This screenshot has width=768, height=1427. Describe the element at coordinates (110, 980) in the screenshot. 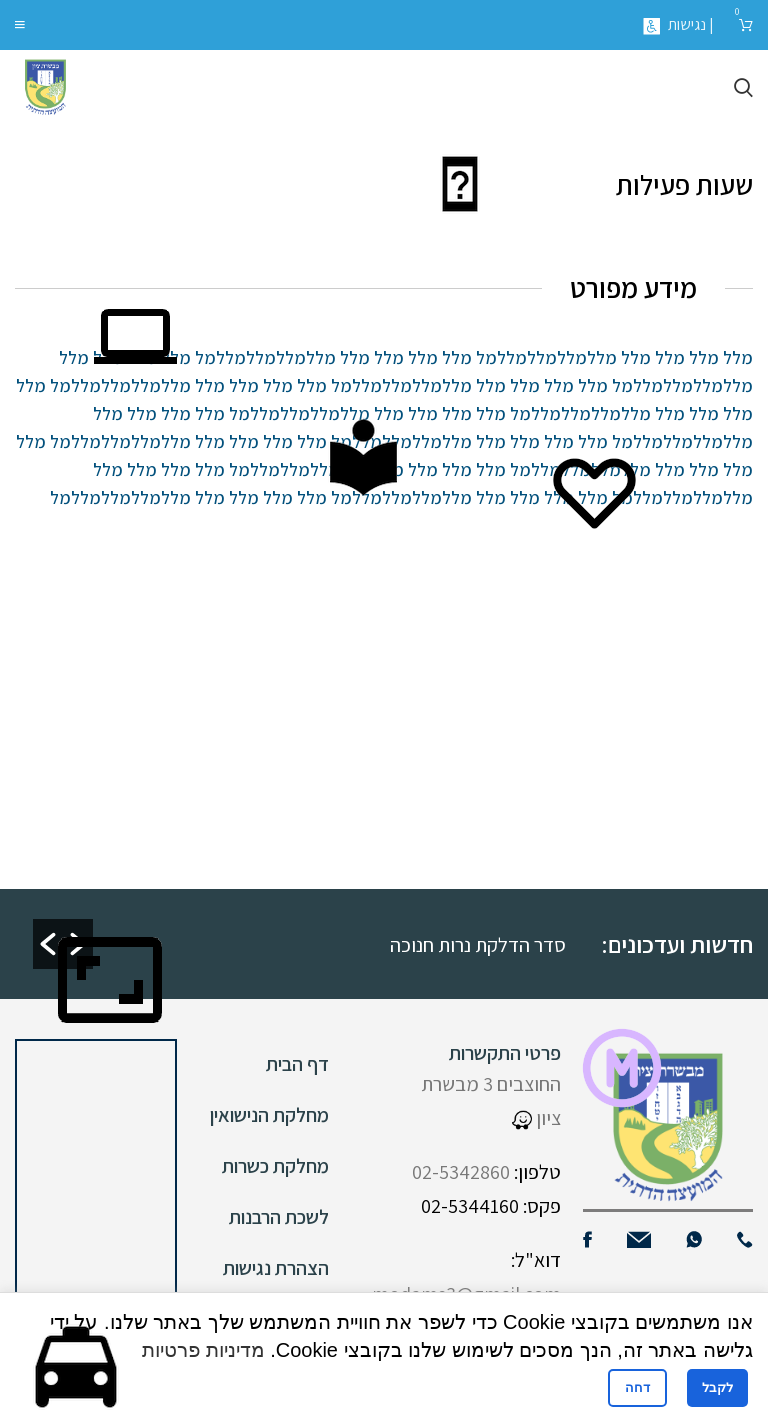

I see `adjust aspect ratio settings` at that location.